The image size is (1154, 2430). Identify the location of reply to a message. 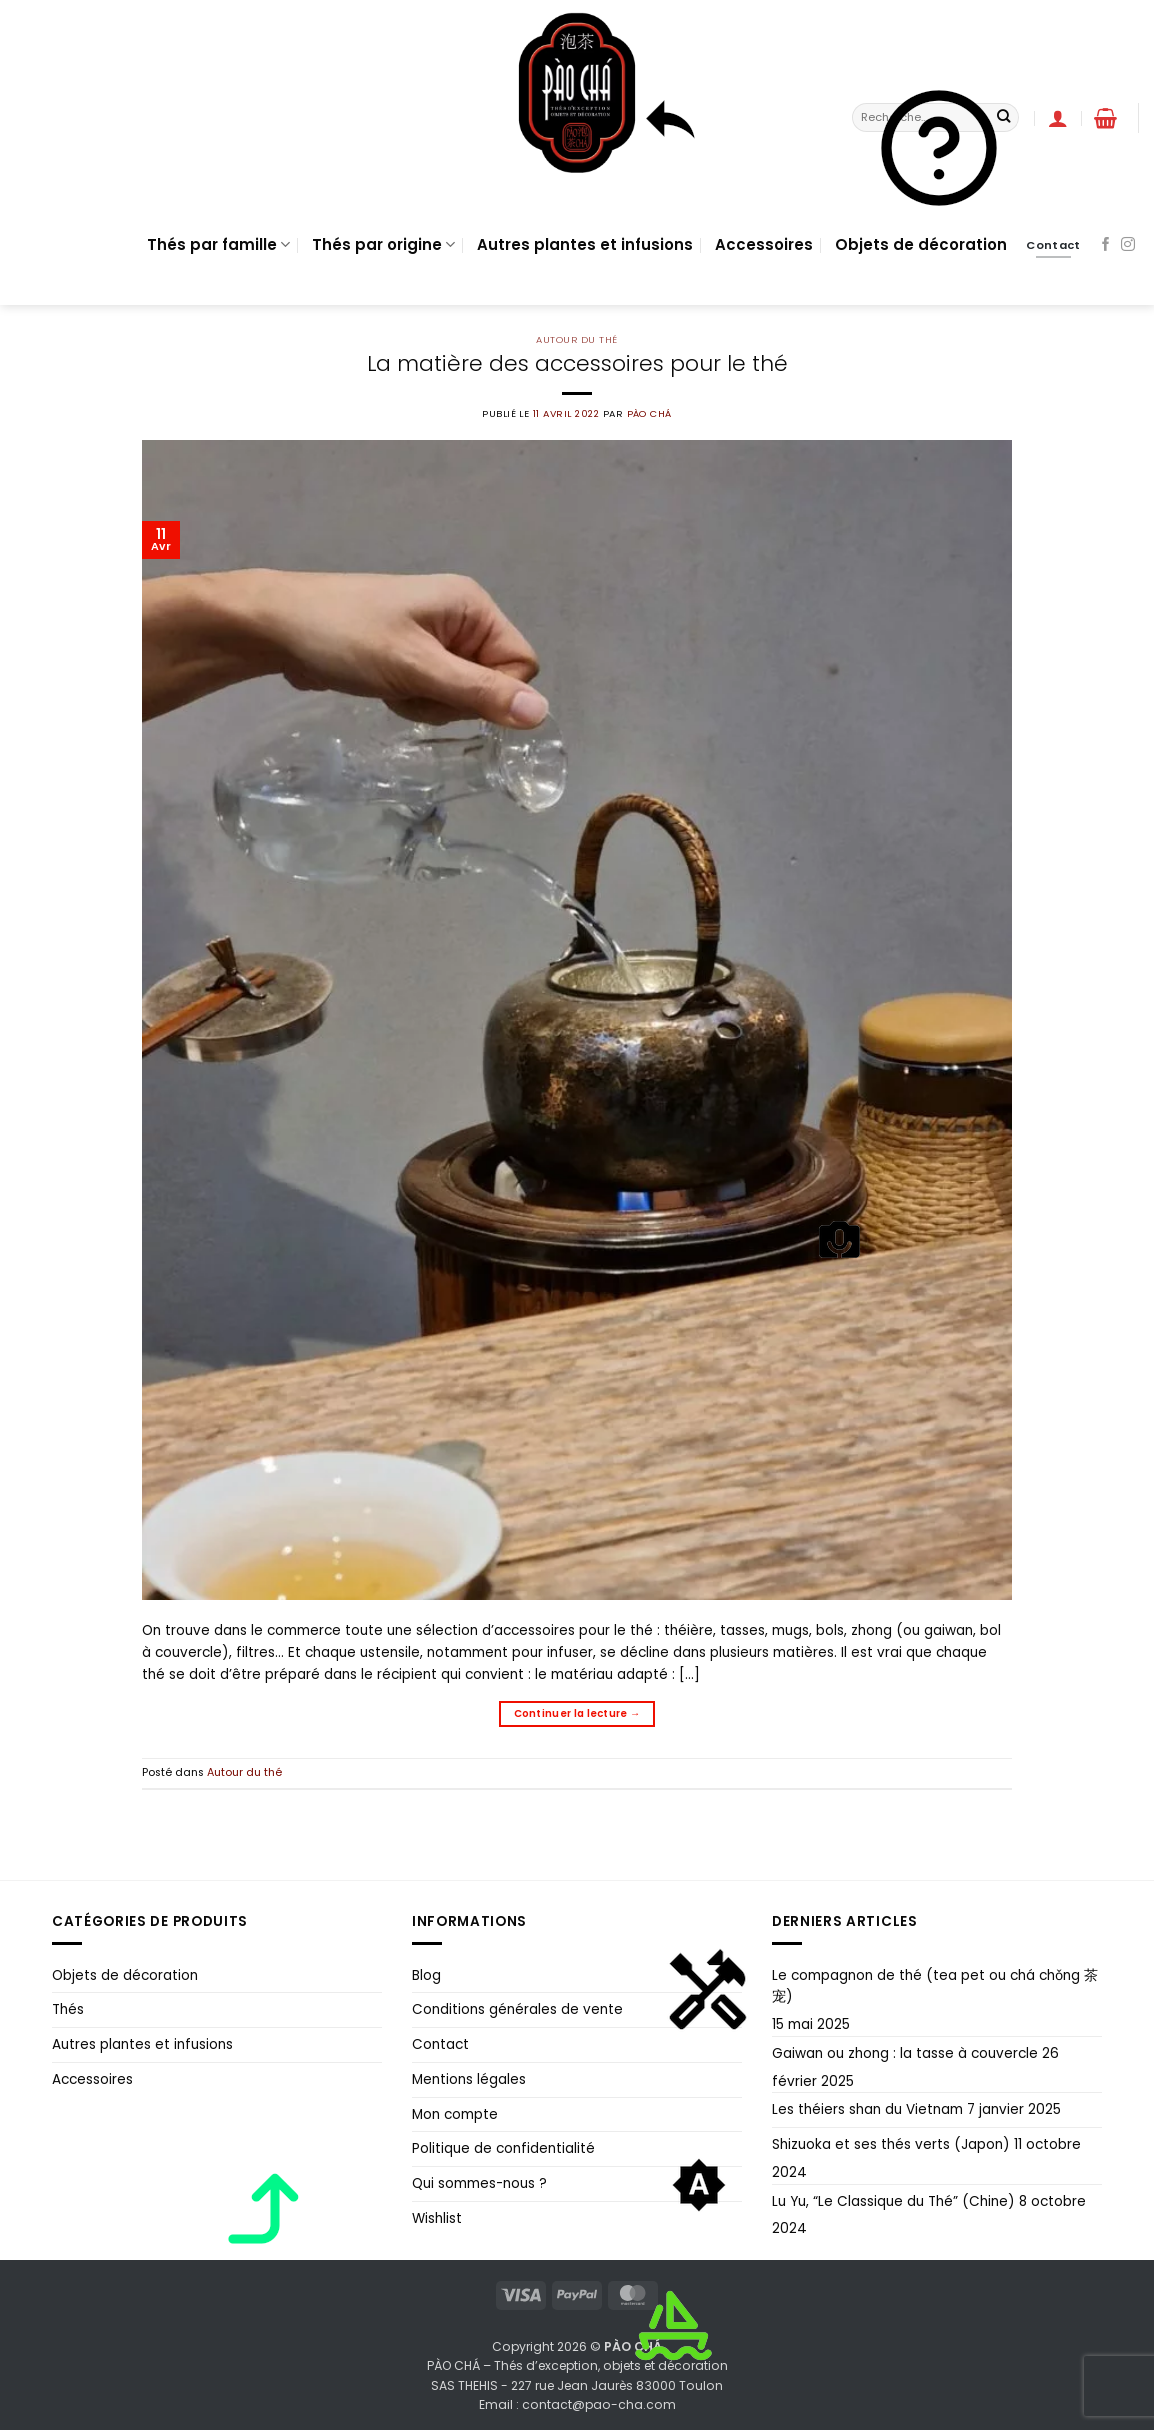
(670, 118).